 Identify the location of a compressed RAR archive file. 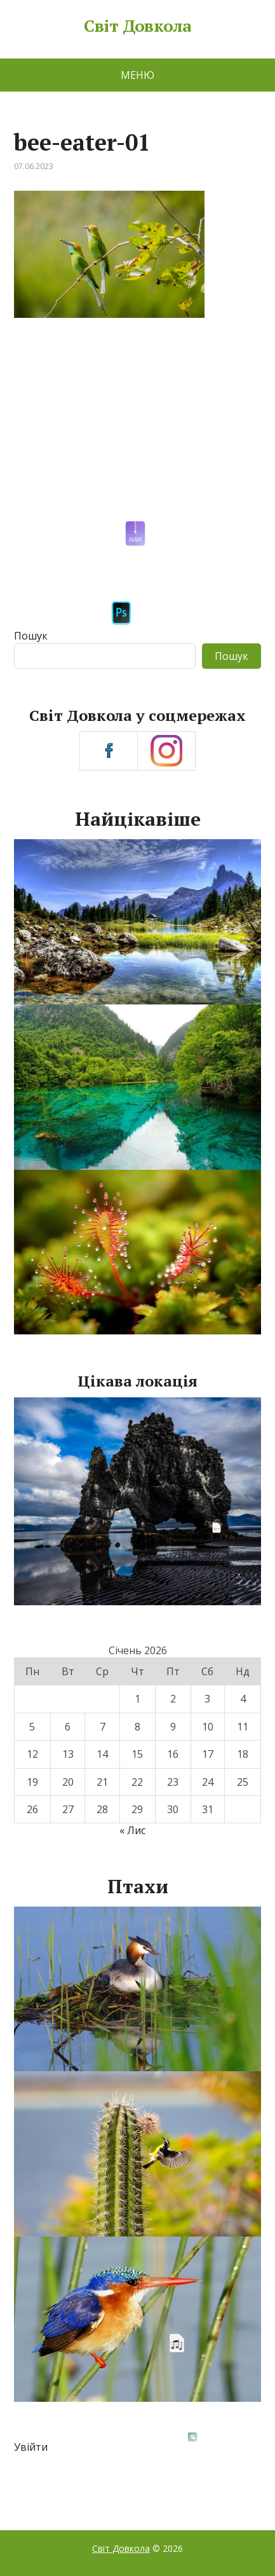
(135, 533).